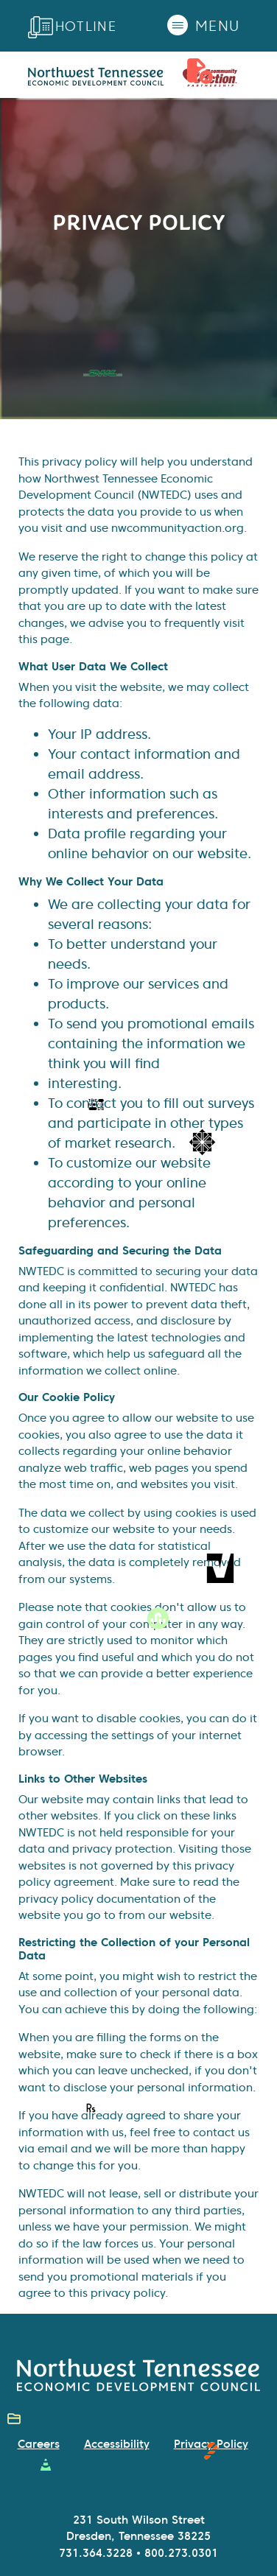 This screenshot has width=277, height=2576. Describe the element at coordinates (96, 1104) in the screenshot. I see `visit The Movie Database (TMDB) website` at that location.